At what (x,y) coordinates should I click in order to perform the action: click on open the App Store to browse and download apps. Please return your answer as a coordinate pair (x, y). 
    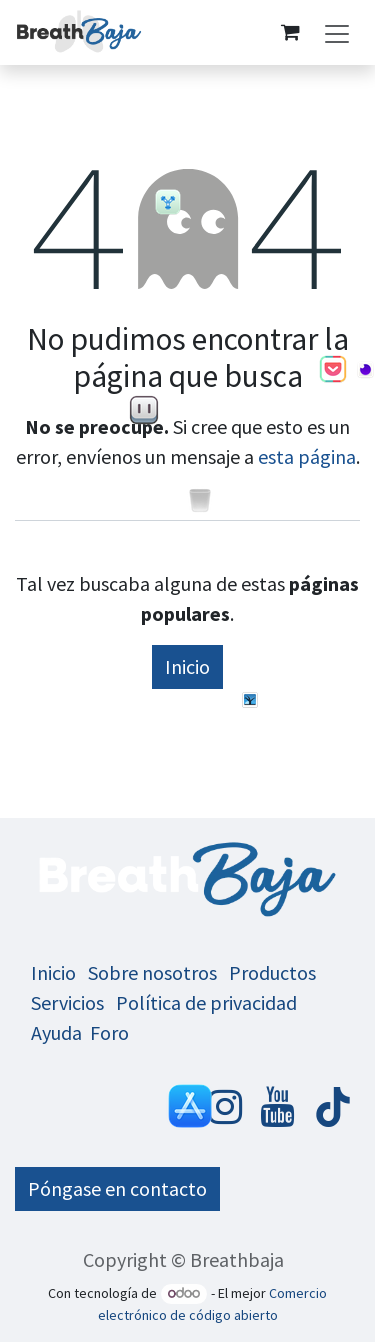
    Looking at the image, I should click on (190, 1106).